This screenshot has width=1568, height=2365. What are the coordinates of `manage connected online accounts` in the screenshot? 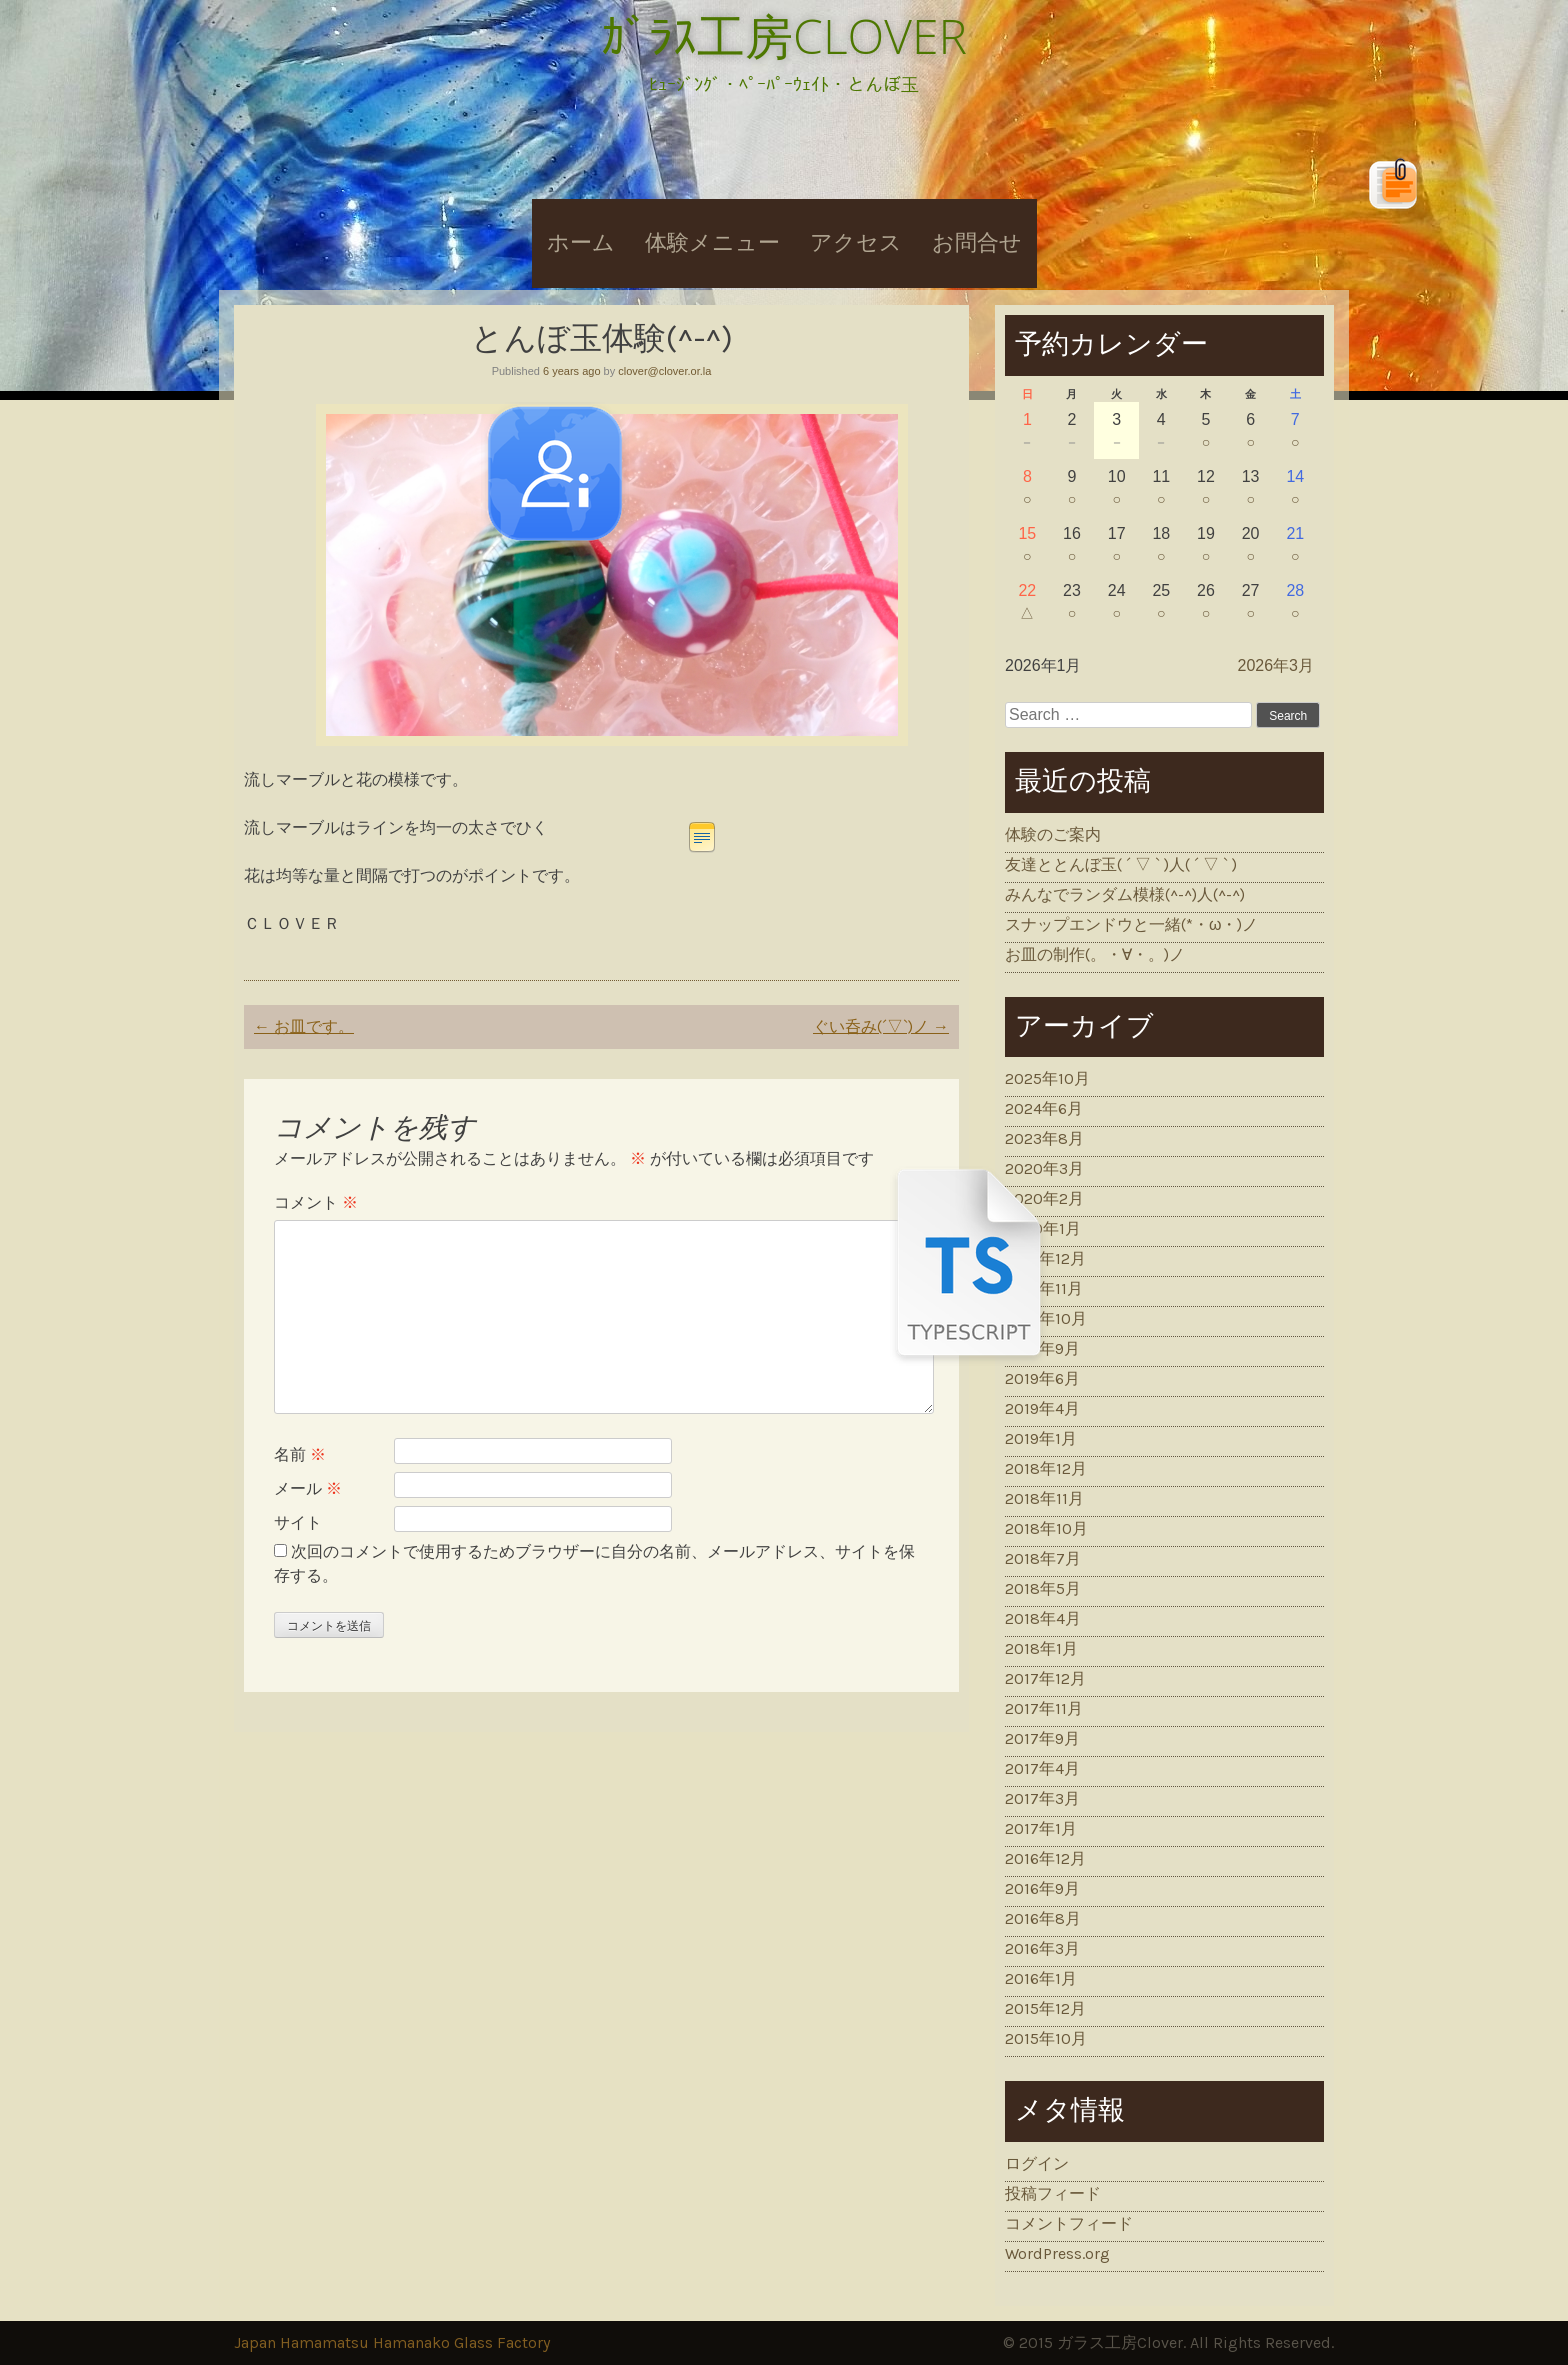 It's located at (555, 476).